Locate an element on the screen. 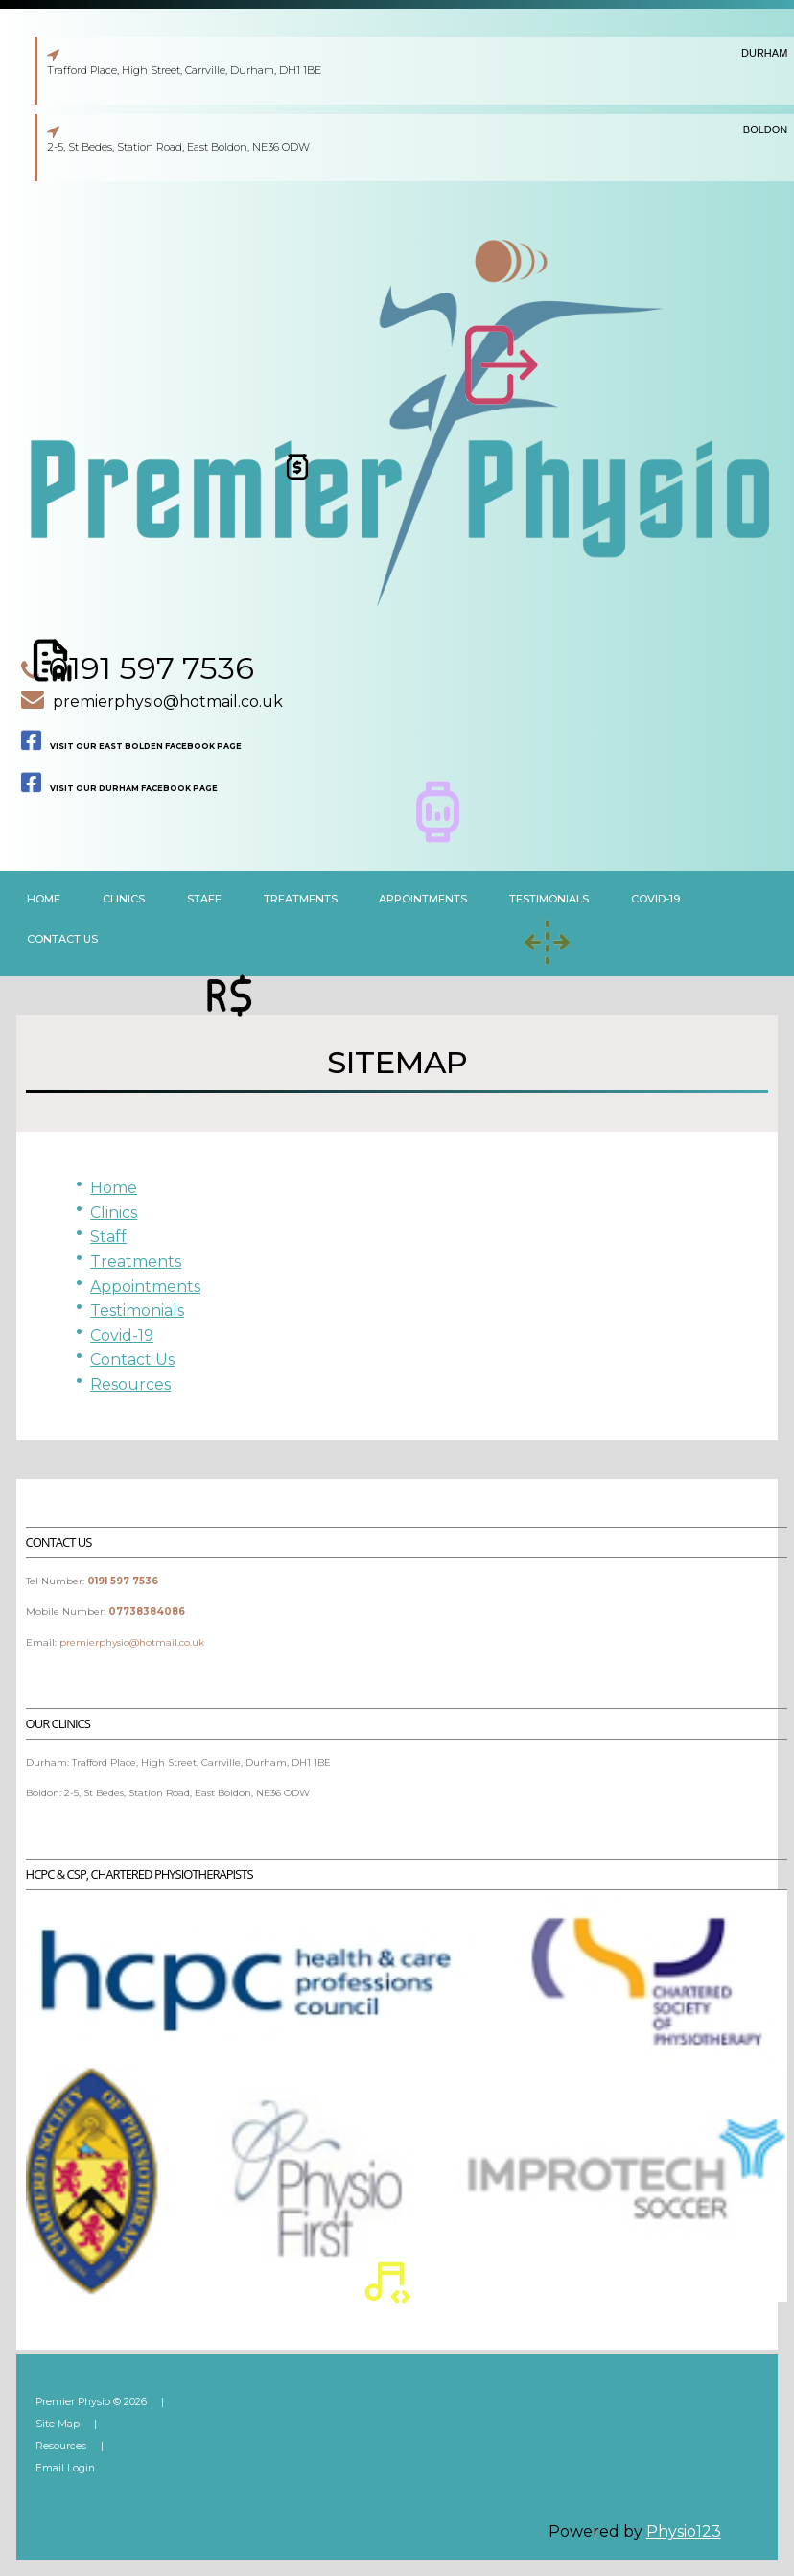 The width and height of the screenshot is (794, 2576). open AI-generated document is located at coordinates (50, 660).